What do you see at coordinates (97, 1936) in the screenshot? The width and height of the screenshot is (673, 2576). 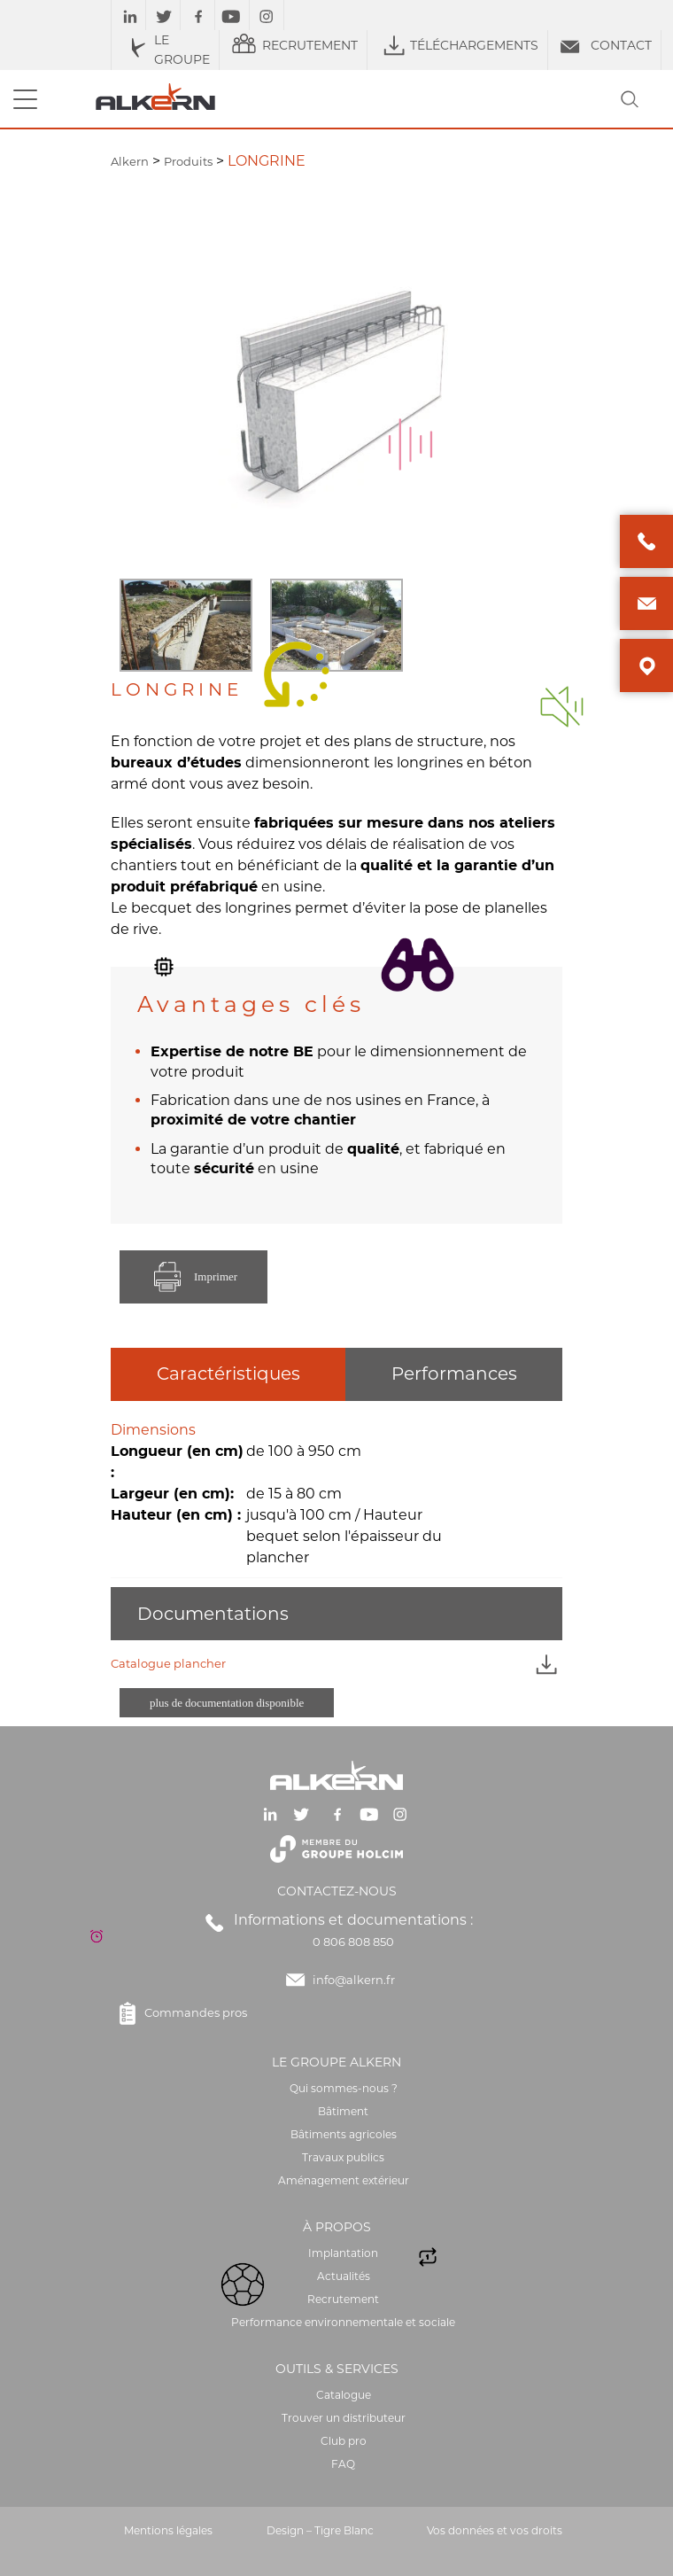 I see `set or view alarms` at bounding box center [97, 1936].